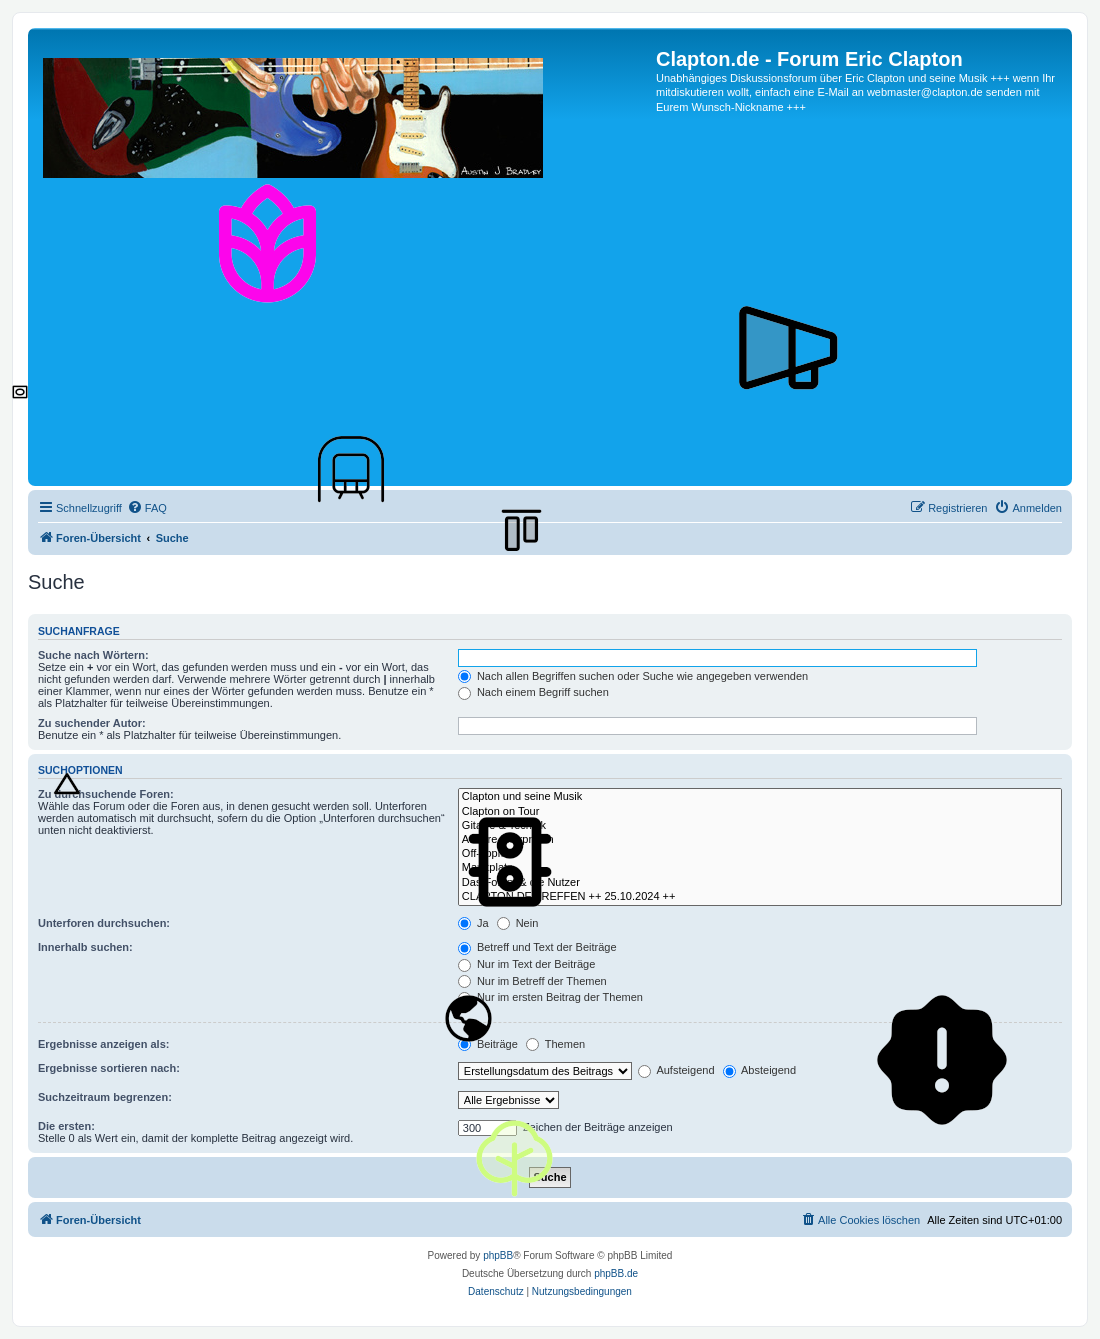  Describe the element at coordinates (351, 472) in the screenshot. I see `view subway or metro transit options` at that location.